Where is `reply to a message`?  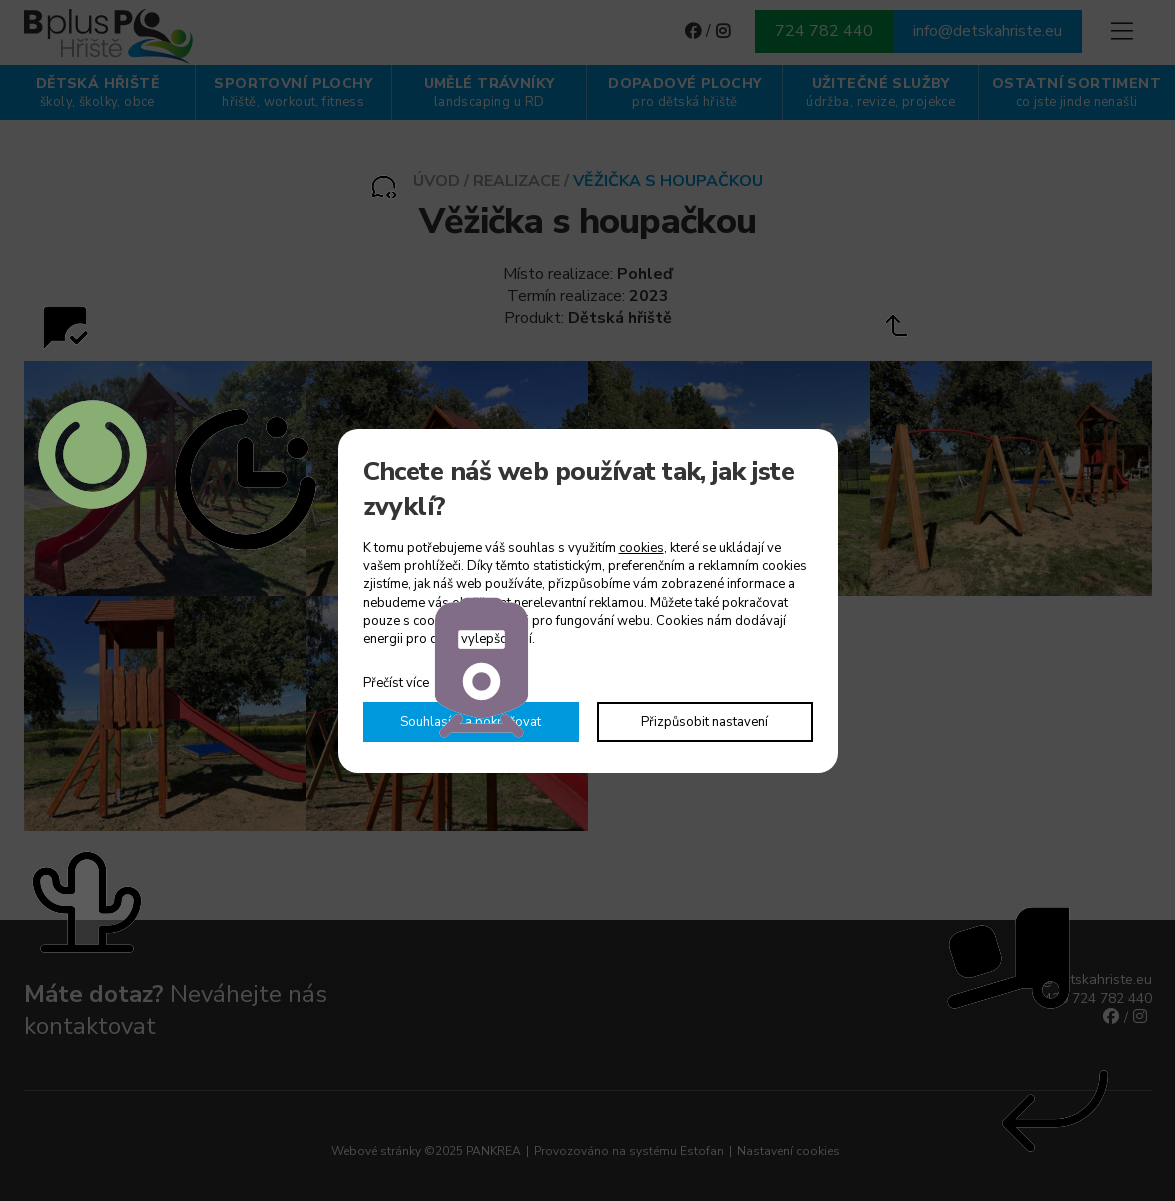 reply to a message is located at coordinates (1055, 1111).